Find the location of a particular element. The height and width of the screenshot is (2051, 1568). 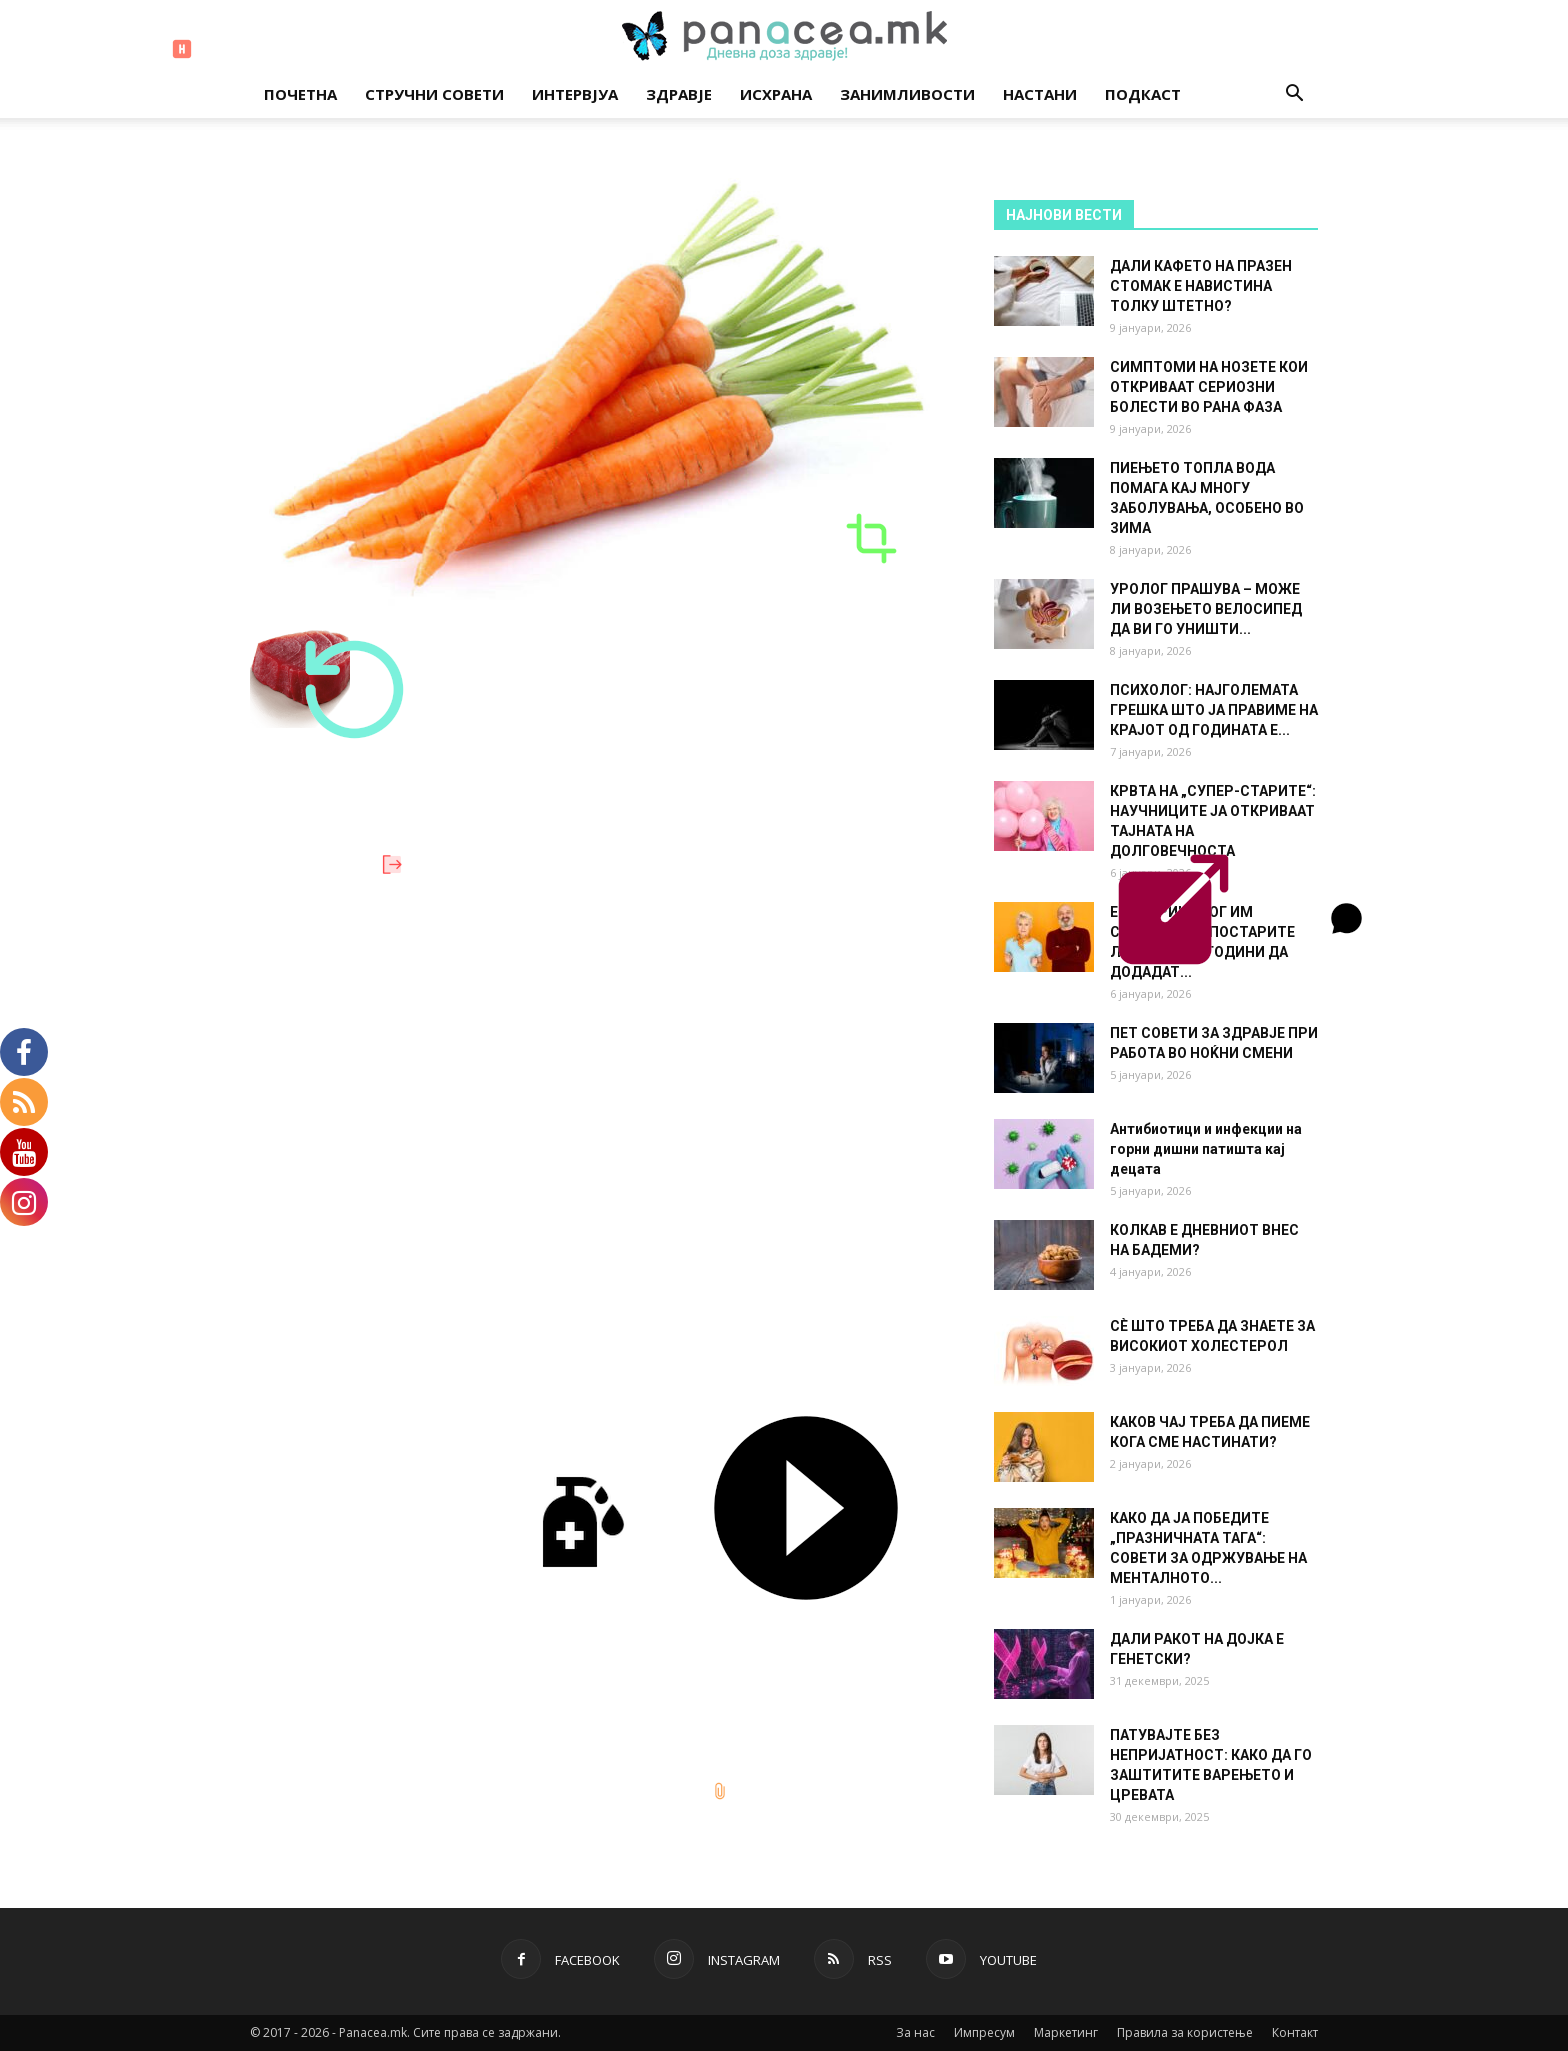

open link in new tab or window is located at coordinates (1173, 909).